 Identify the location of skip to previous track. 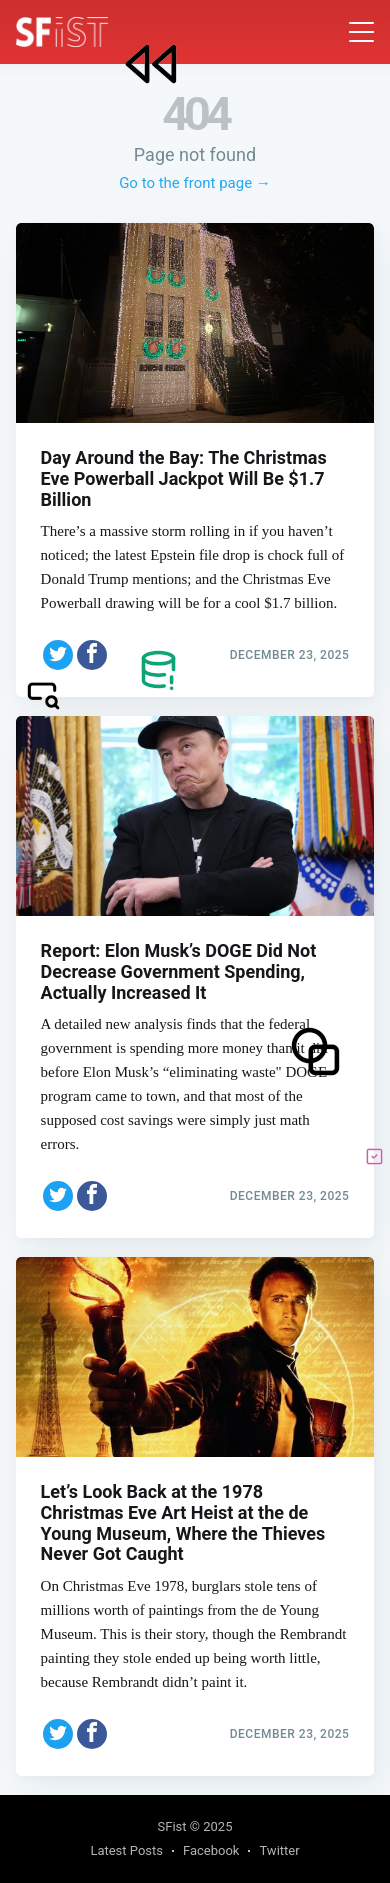
(152, 64).